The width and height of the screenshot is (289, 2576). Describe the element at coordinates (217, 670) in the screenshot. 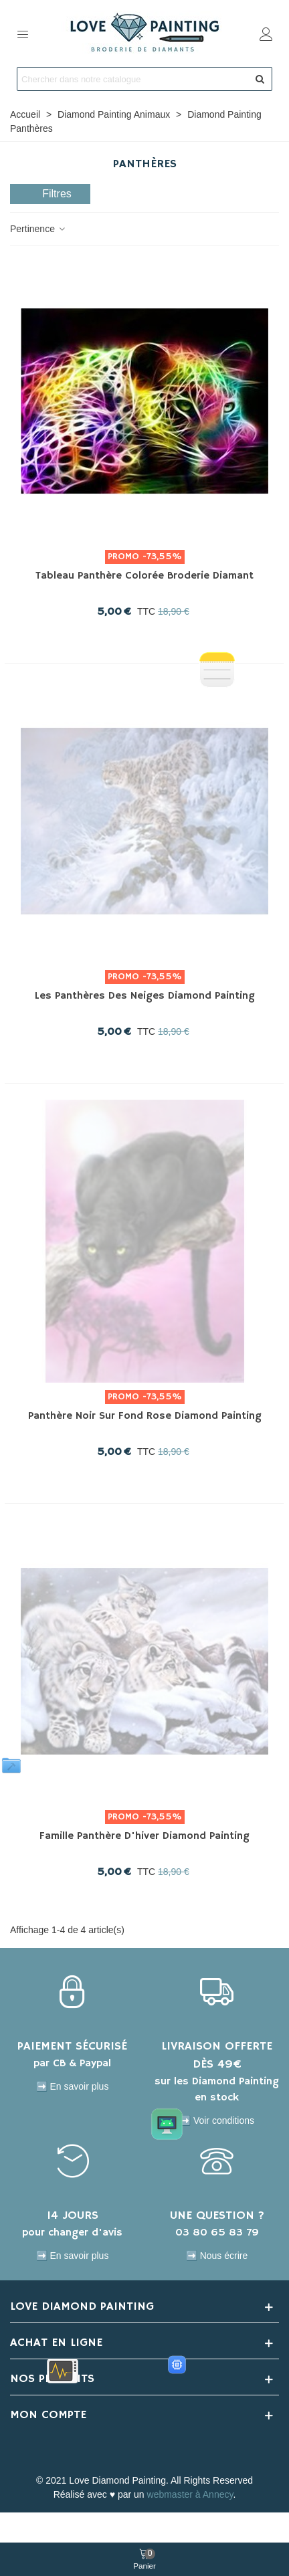

I see `open tomboy notes app` at that location.